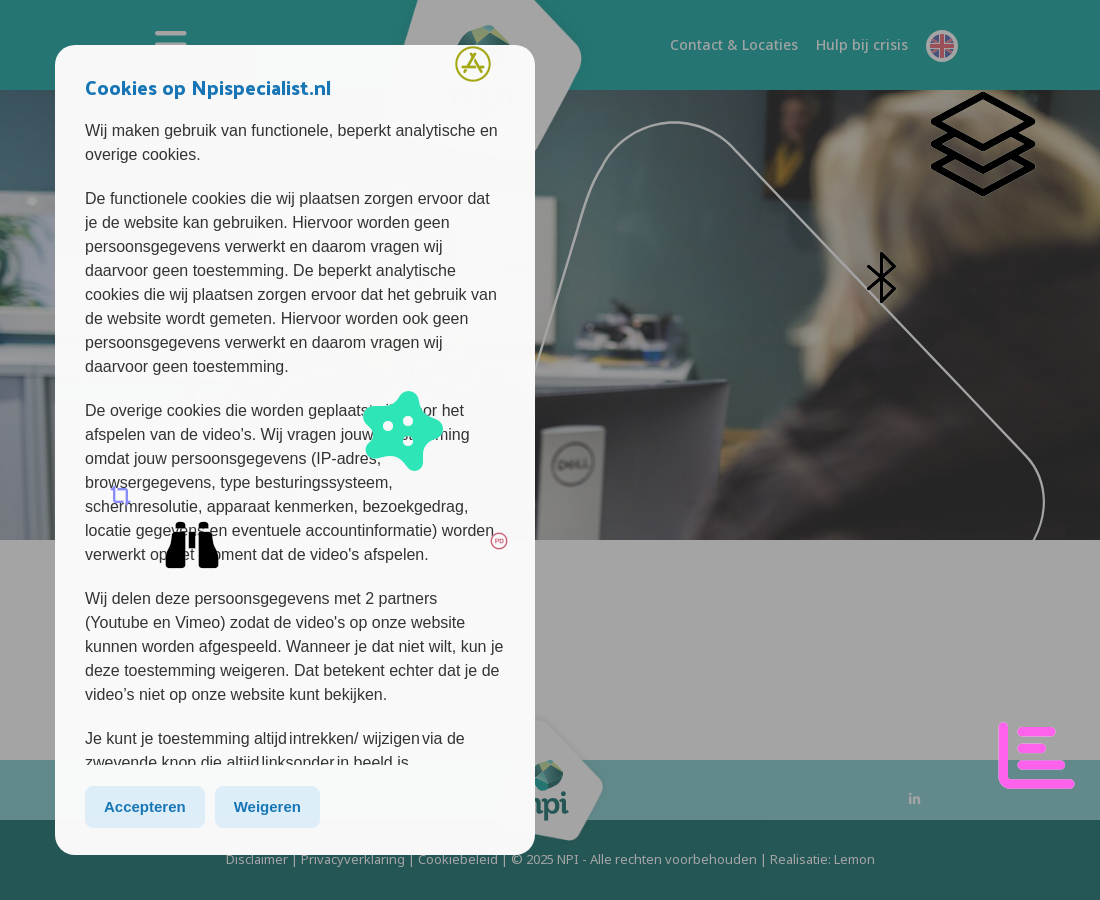 This screenshot has height=900, width=1100. I want to click on open the Apple App Store, so click(473, 64).